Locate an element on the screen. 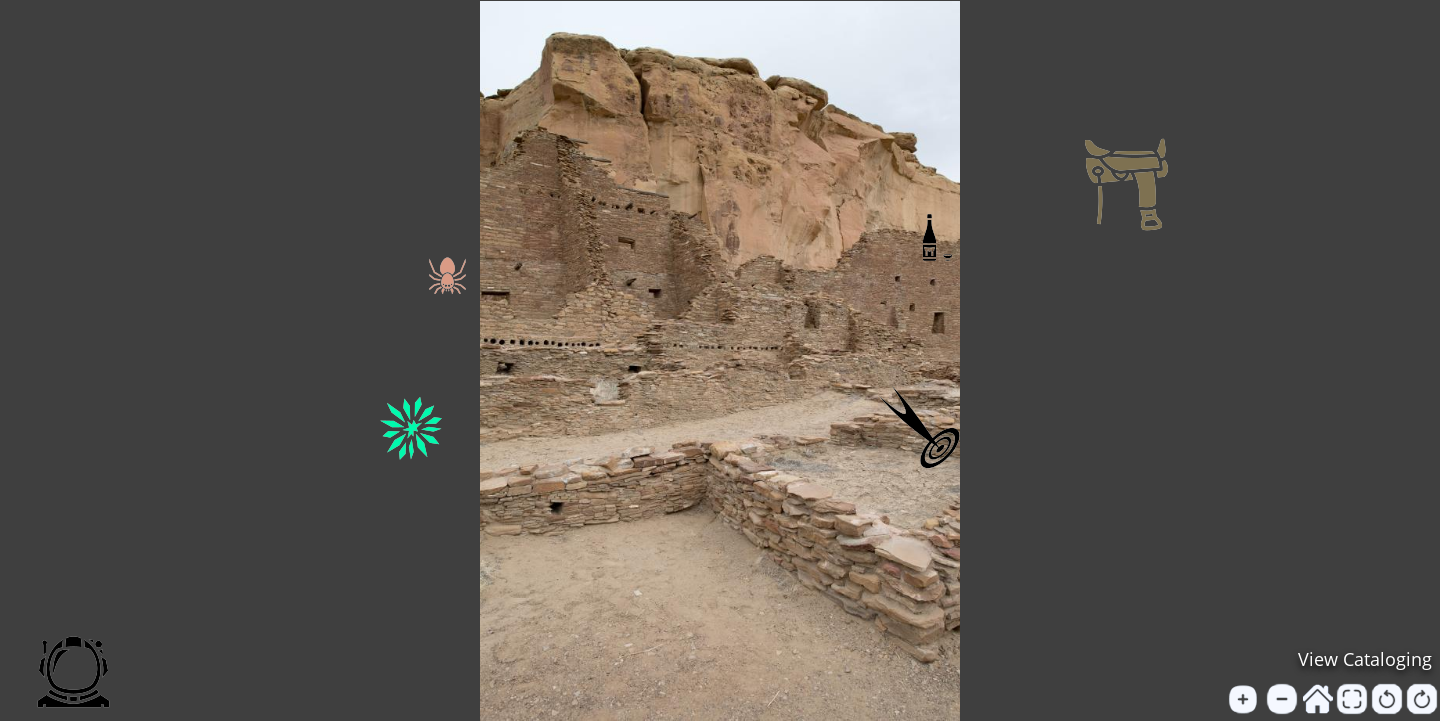 This screenshot has height=721, width=1440. indicates accurate shot or precision achieved is located at coordinates (918, 427).